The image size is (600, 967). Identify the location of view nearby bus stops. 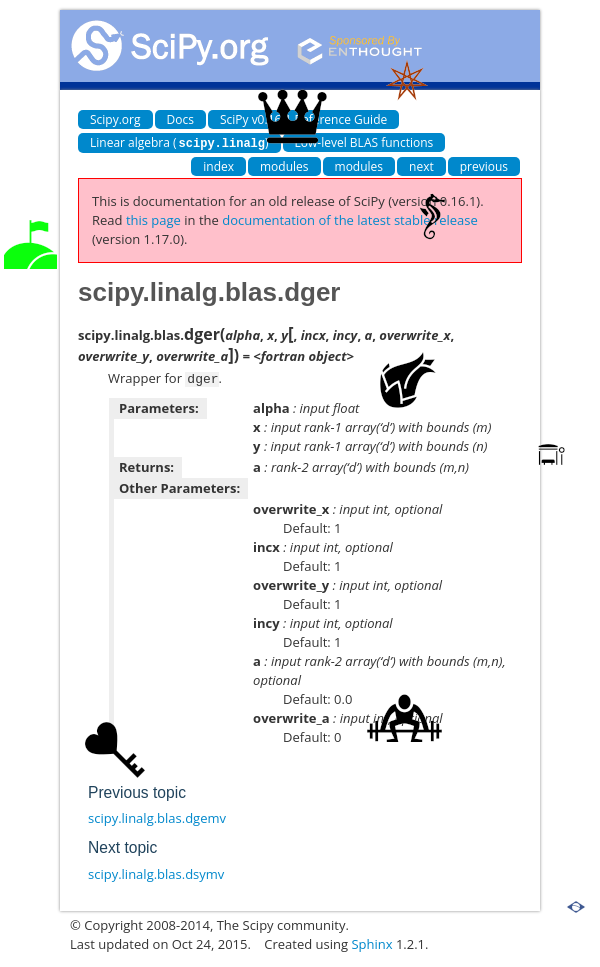
(551, 454).